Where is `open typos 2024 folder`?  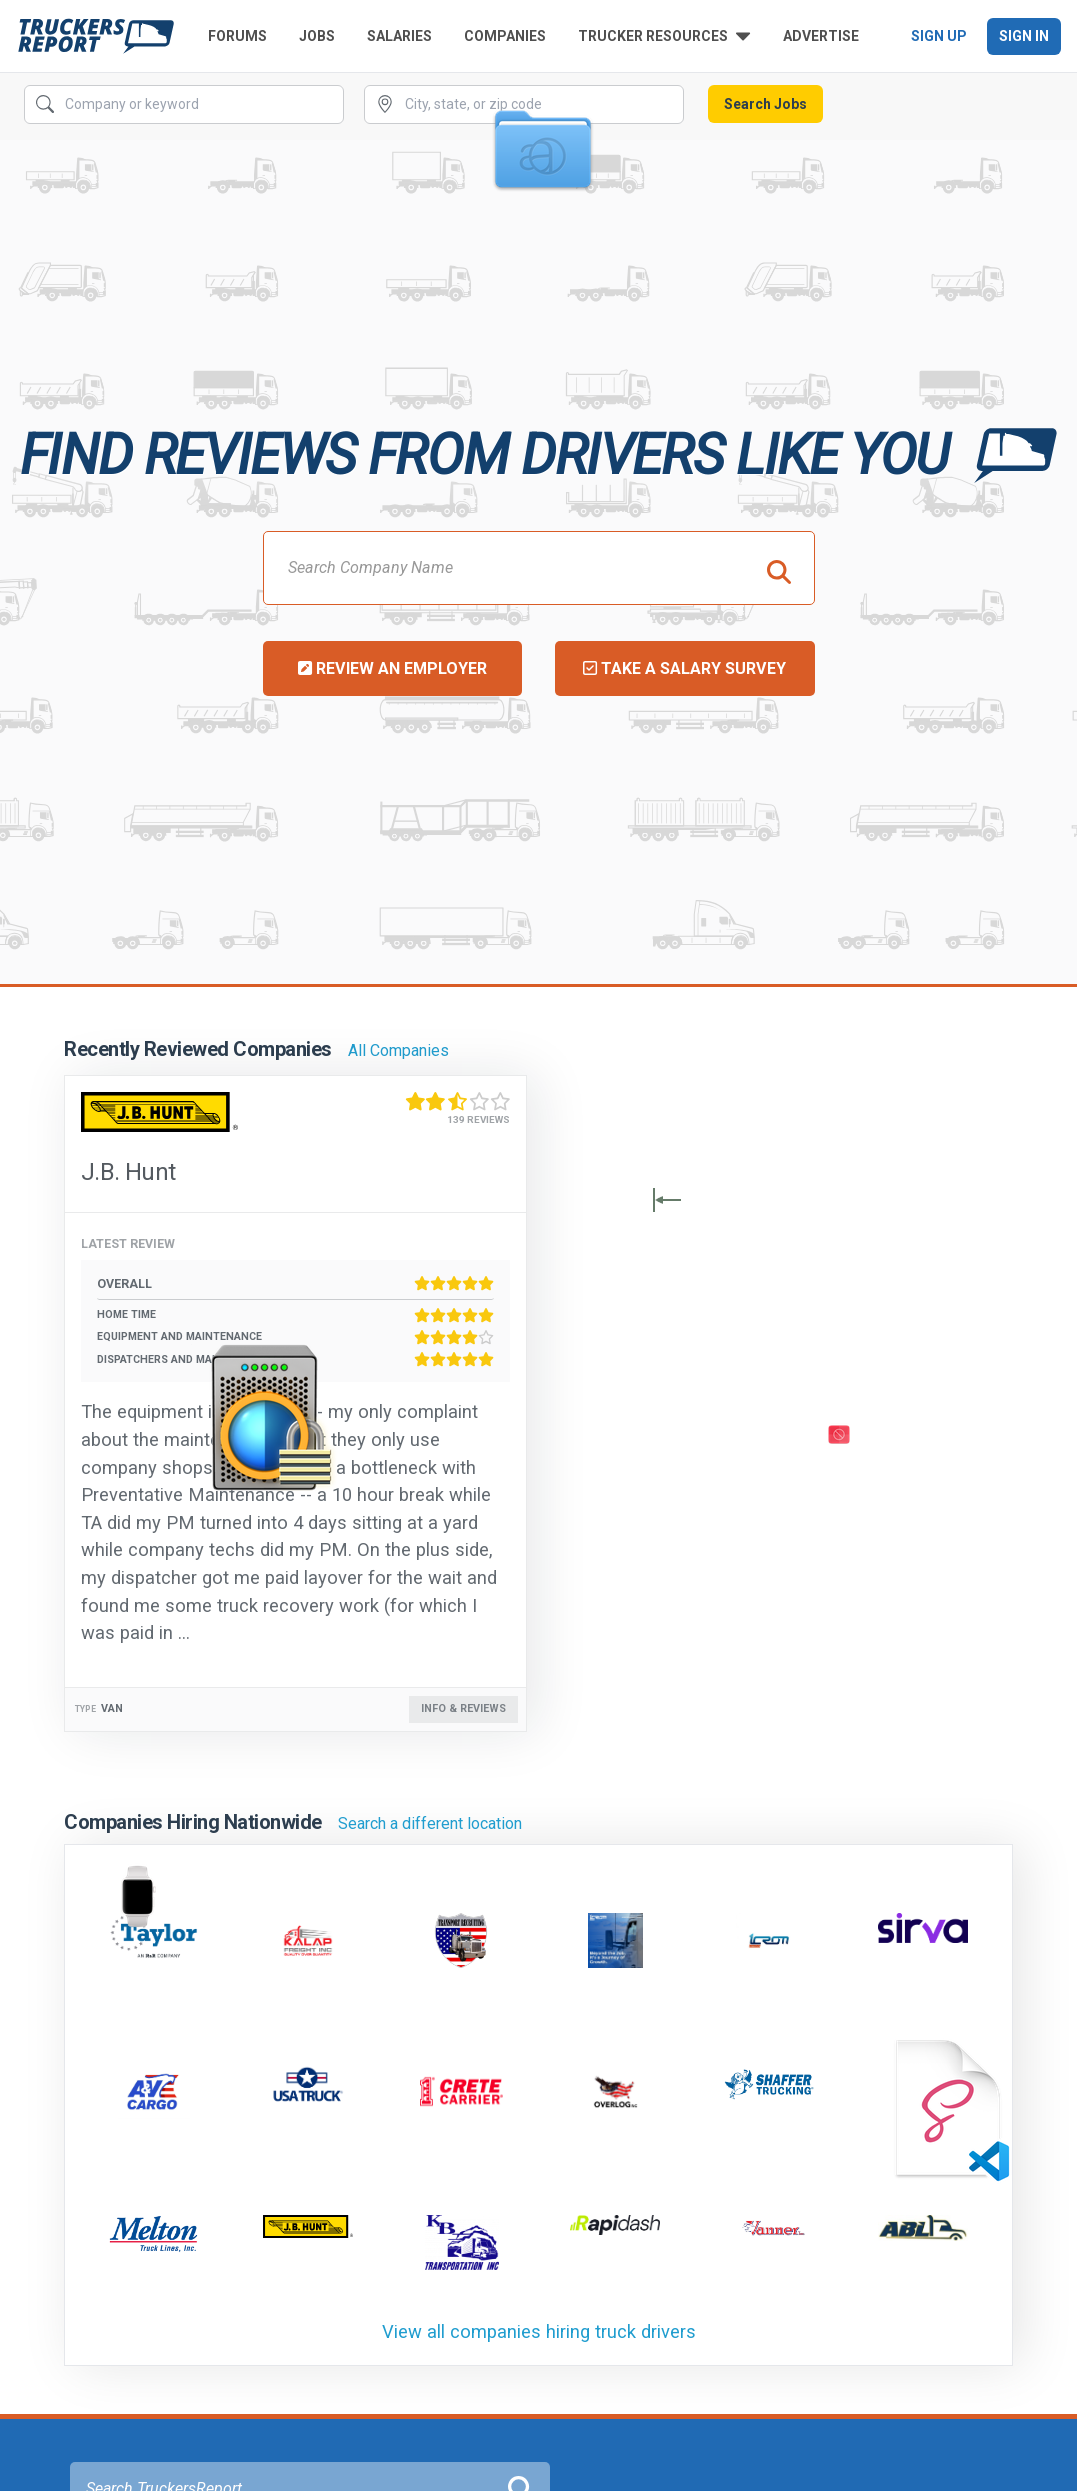
open typos 2024 folder is located at coordinates (543, 149).